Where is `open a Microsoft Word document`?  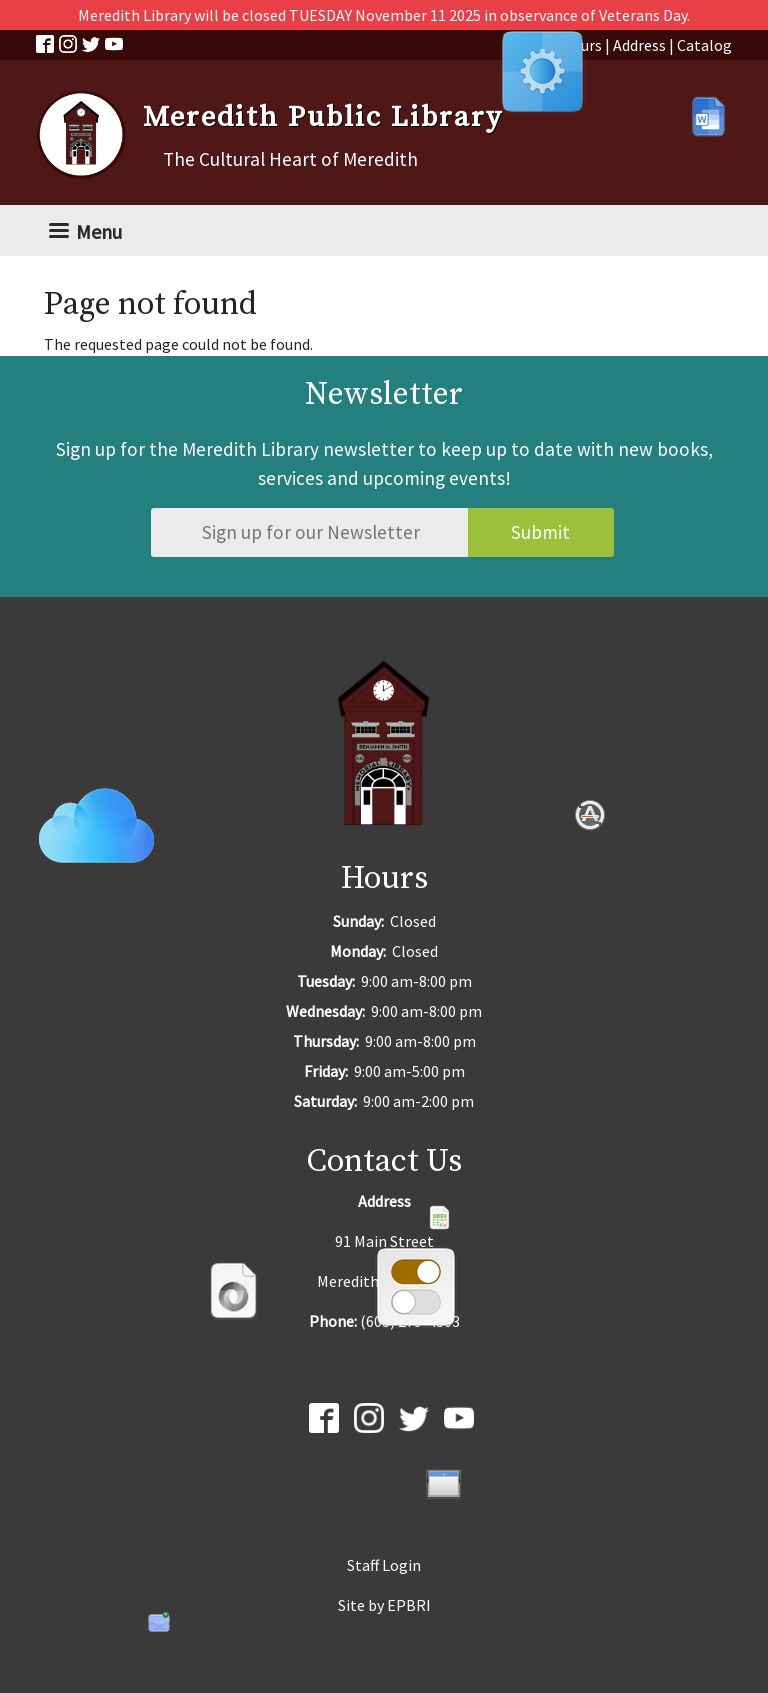
open a Microsoft Word document is located at coordinates (708, 116).